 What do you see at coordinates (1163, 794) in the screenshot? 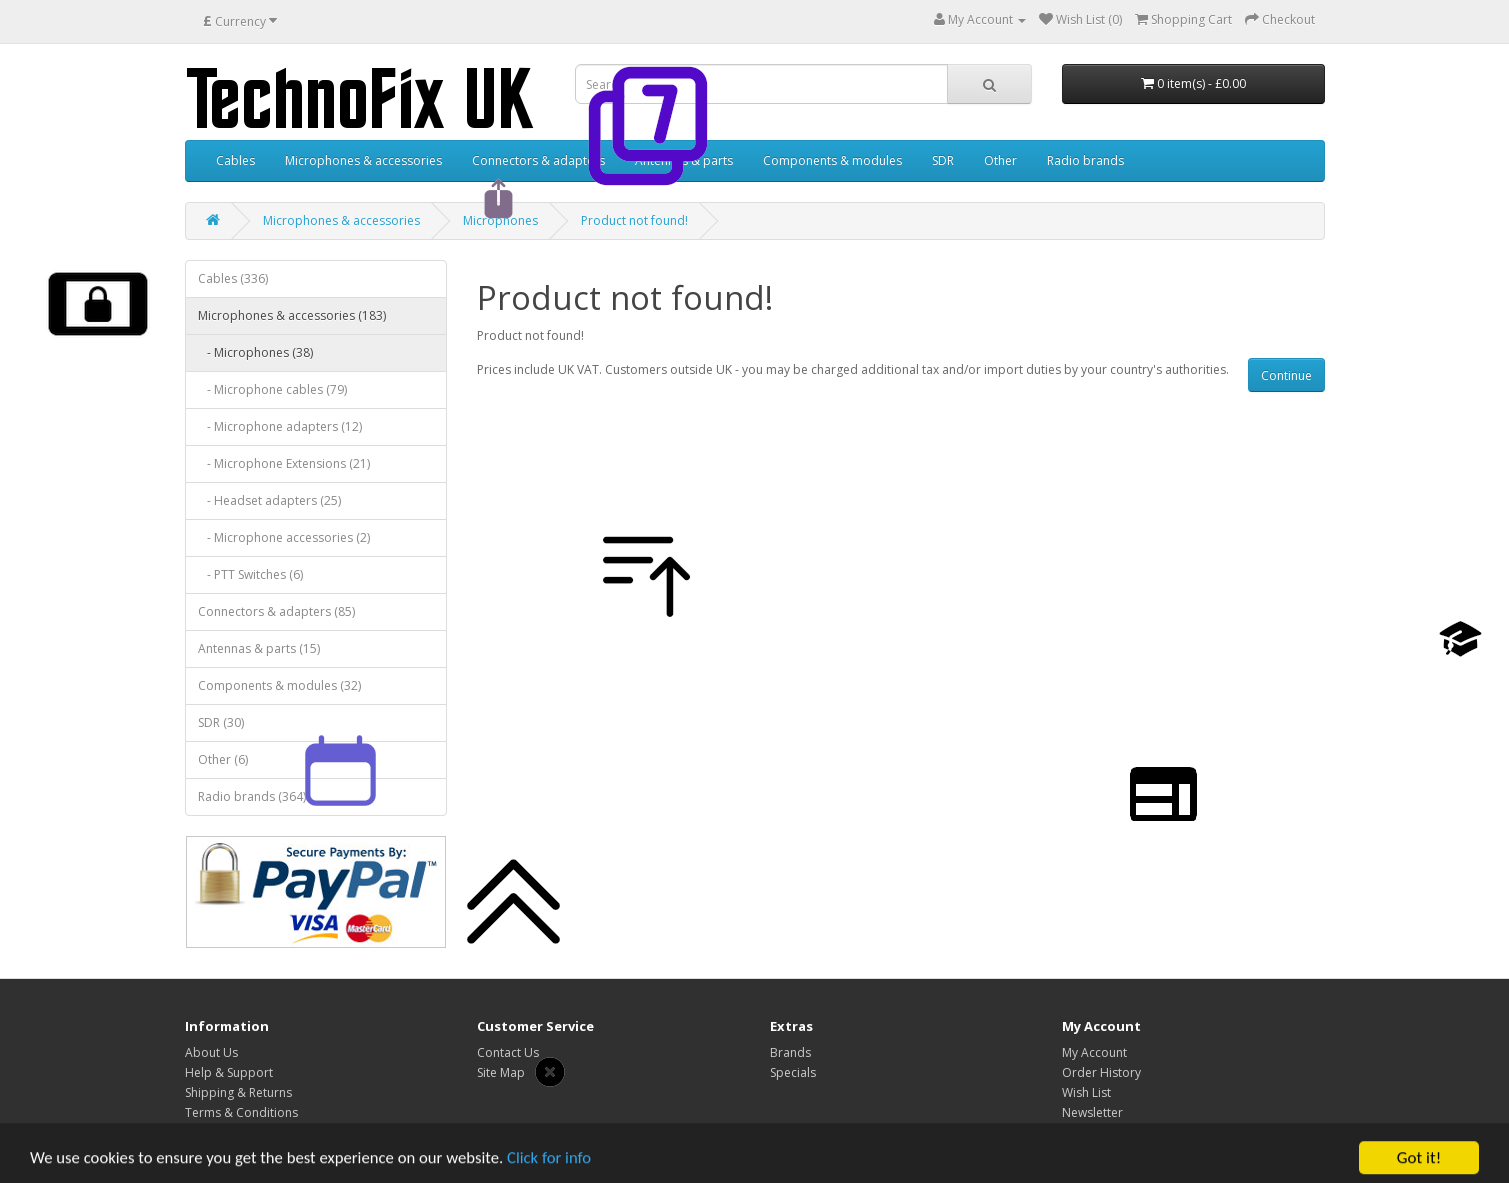
I see `open web browser` at bounding box center [1163, 794].